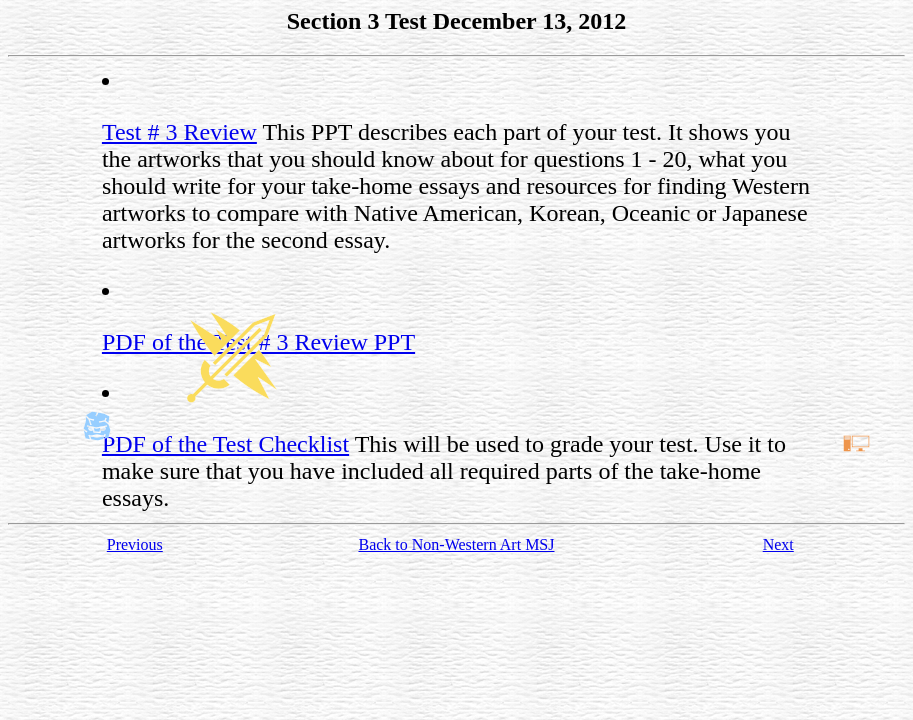 This screenshot has height=720, width=913. Describe the element at coordinates (856, 443) in the screenshot. I see `access desktop or PC gaming mode` at that location.